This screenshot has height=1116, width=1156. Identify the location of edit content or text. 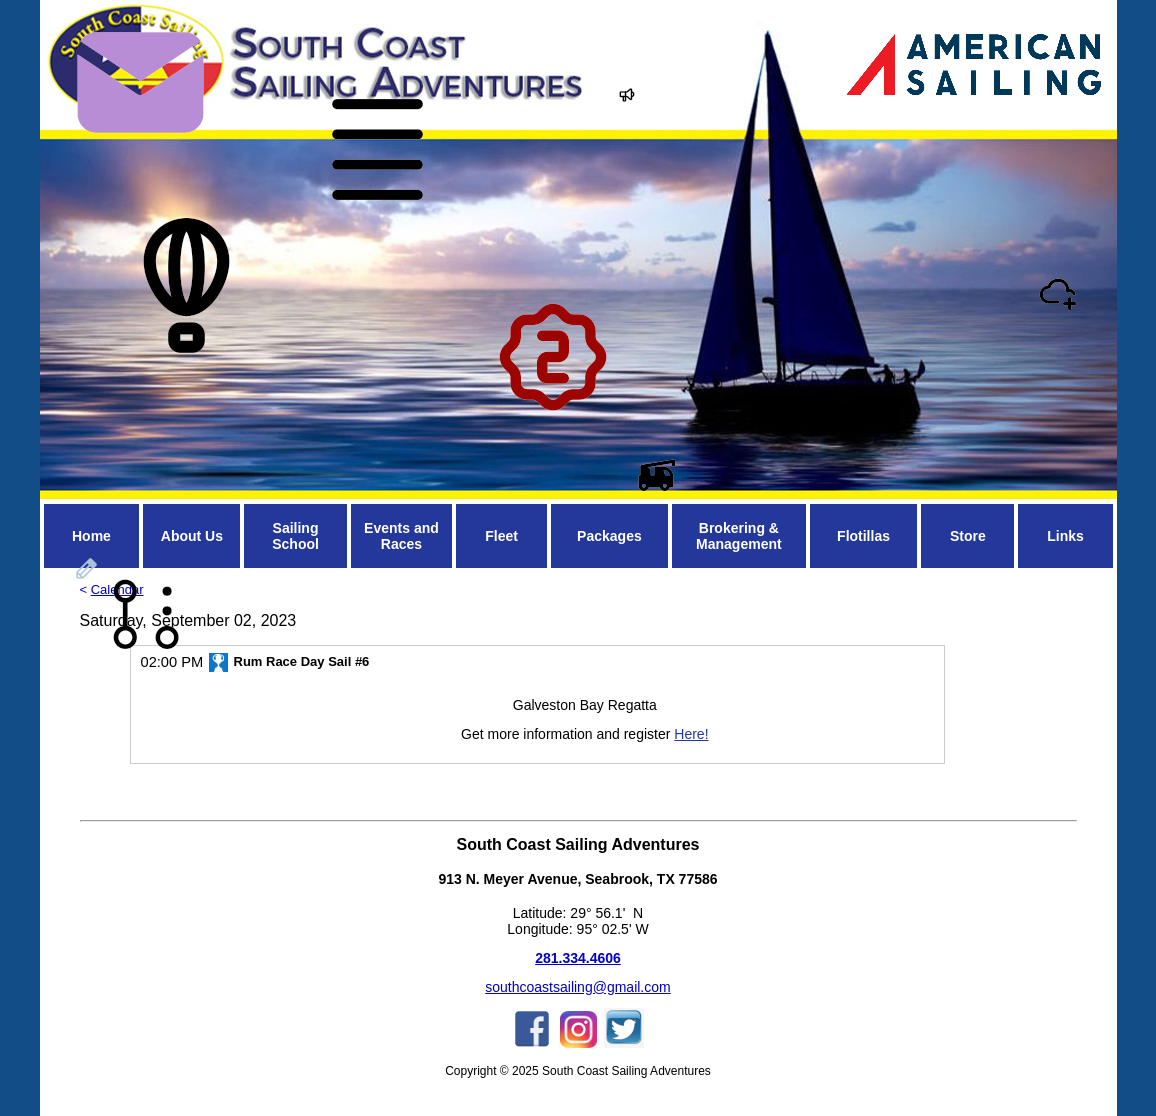
(86, 569).